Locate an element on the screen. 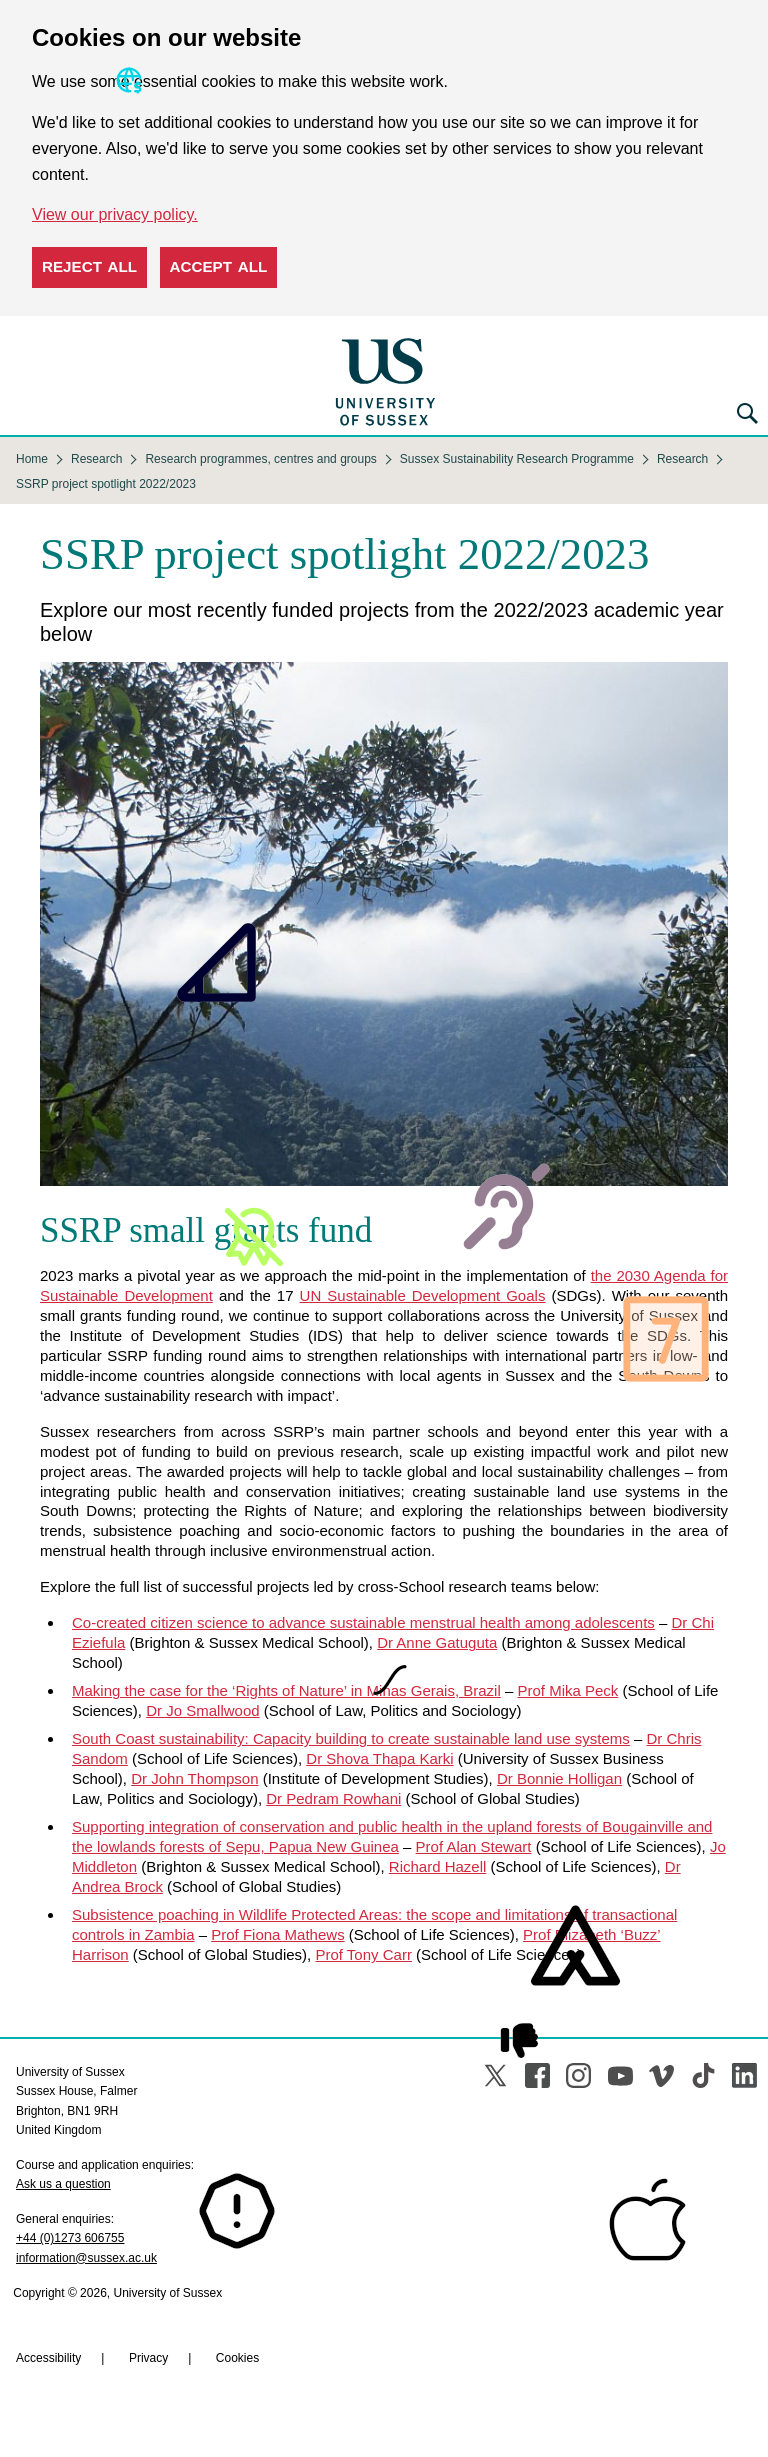 The width and height of the screenshot is (768, 2457). apply ease-in-out animation timing is located at coordinates (390, 1680).